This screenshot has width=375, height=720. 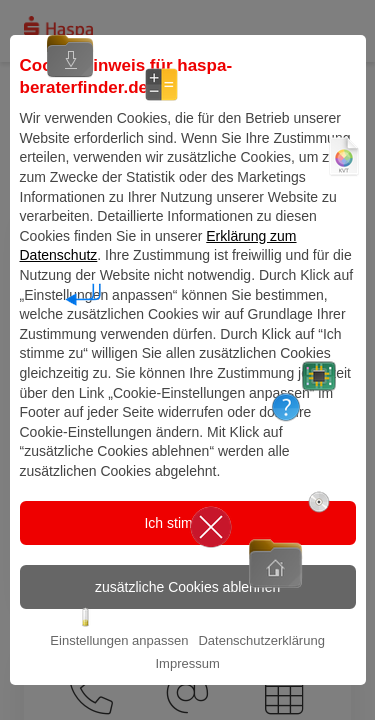 What do you see at coordinates (211, 527) in the screenshot?
I see `indicates a file cannot be synced to Dropbox` at bounding box center [211, 527].